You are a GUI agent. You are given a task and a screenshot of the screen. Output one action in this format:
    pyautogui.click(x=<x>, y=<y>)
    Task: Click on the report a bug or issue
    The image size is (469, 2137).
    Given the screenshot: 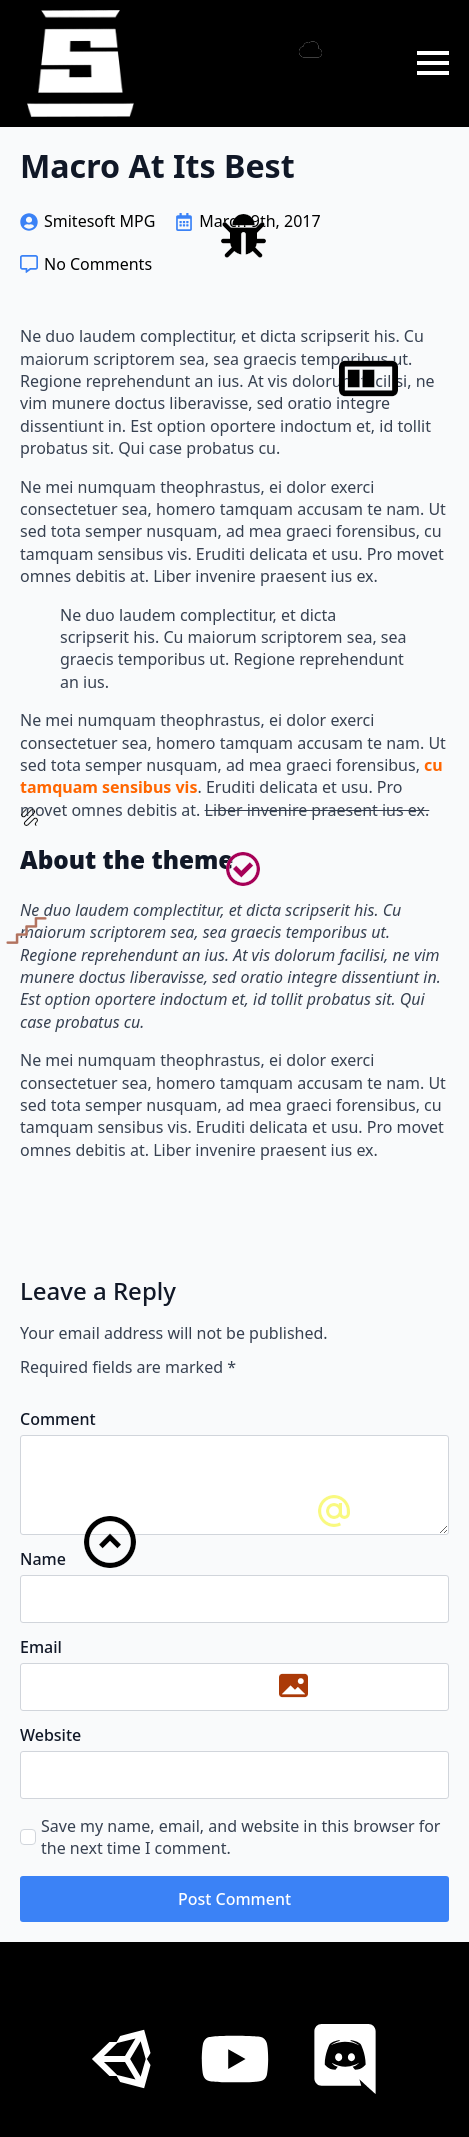 What is the action you would take?
    pyautogui.click(x=243, y=236)
    